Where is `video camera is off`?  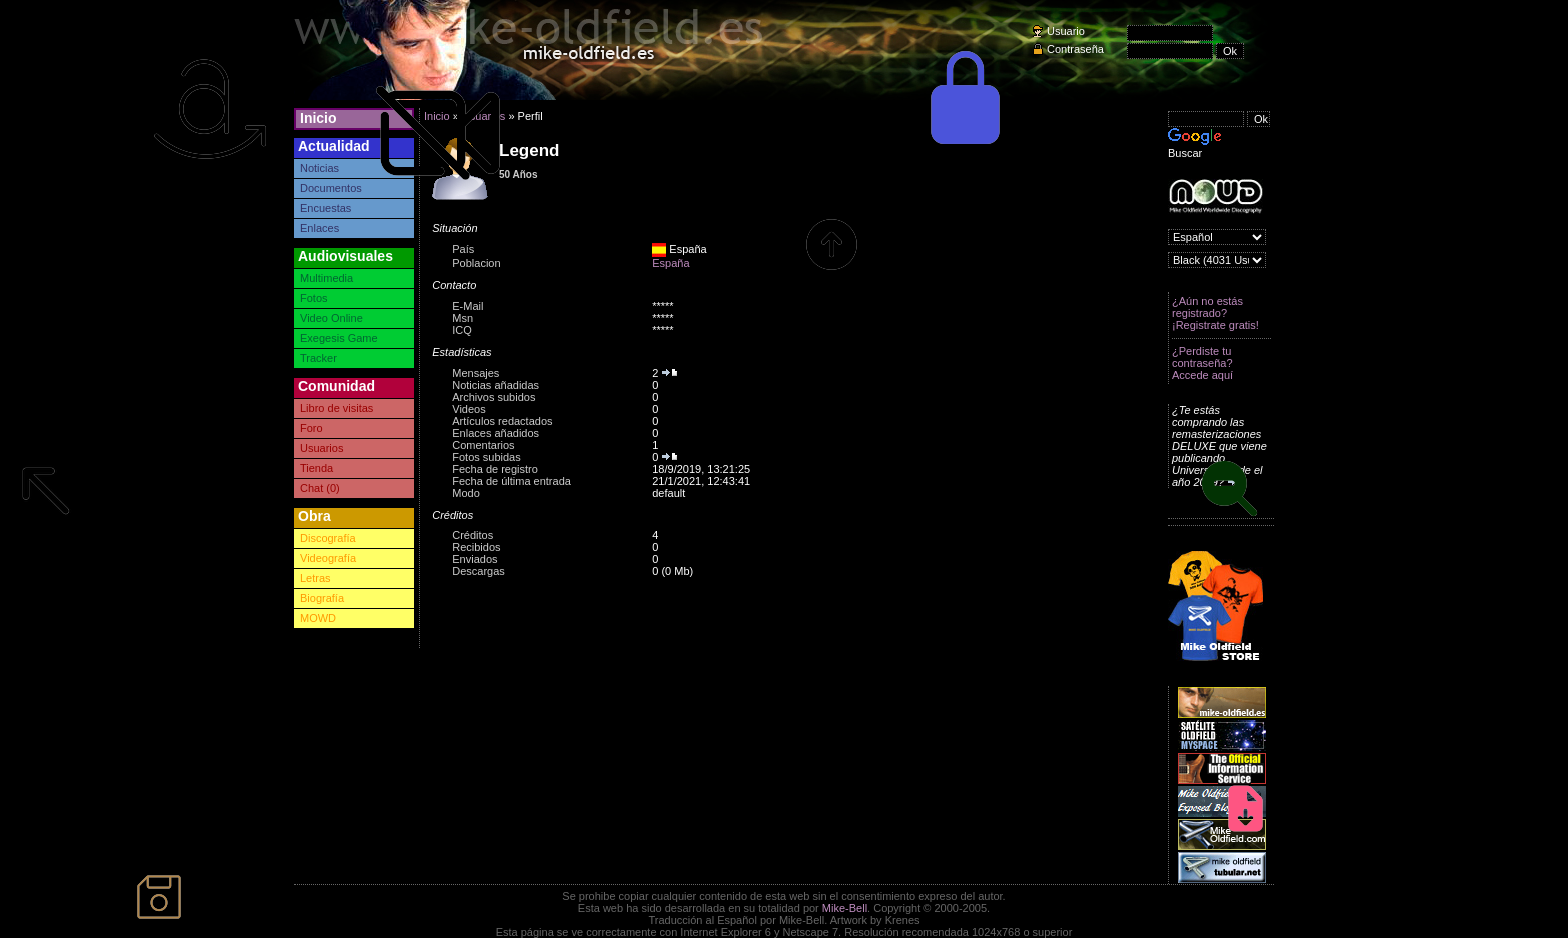 video camera is off is located at coordinates (440, 133).